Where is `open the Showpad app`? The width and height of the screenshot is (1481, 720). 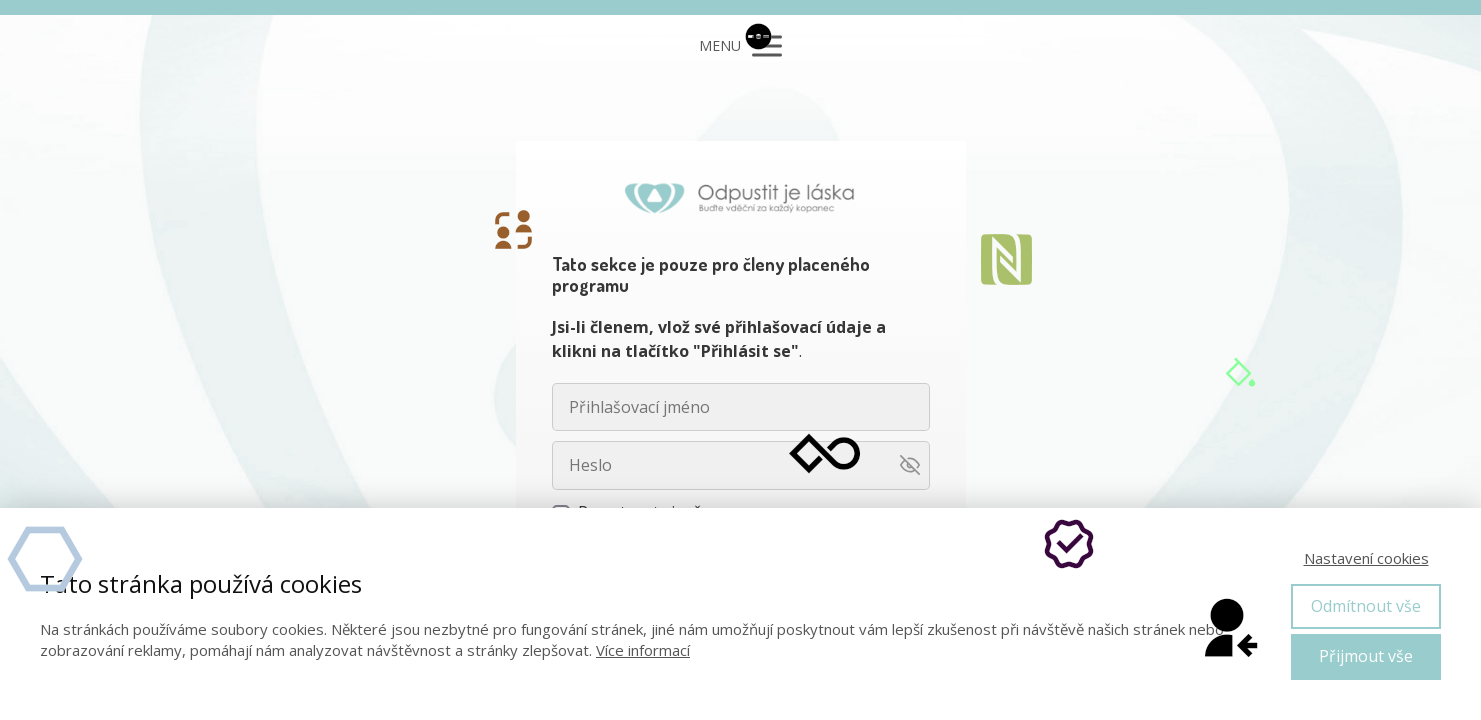
open the Showpad app is located at coordinates (824, 453).